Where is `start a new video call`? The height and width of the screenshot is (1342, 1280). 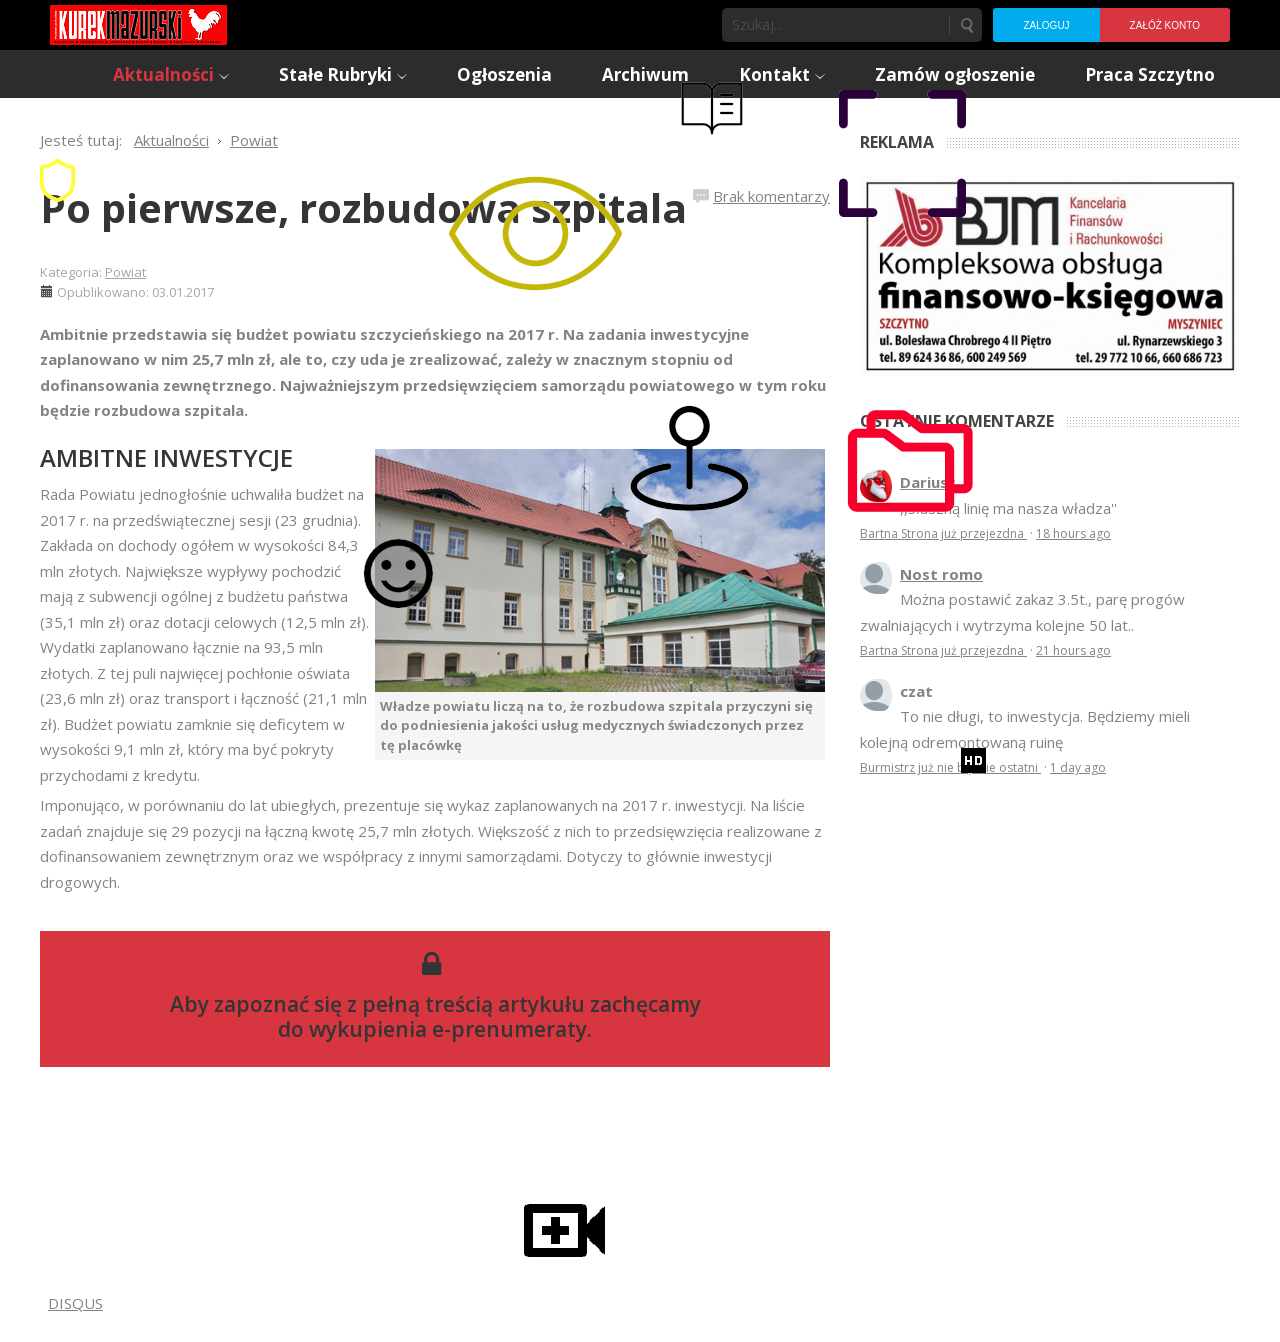
start a new video call is located at coordinates (564, 1230).